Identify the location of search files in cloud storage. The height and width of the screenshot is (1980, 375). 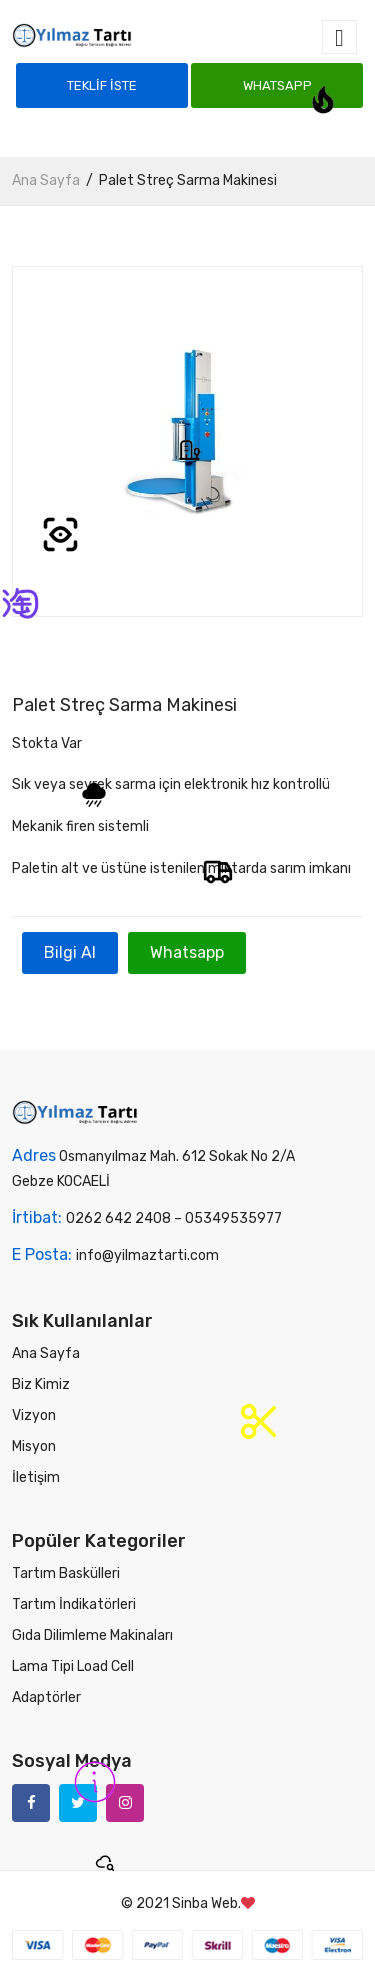
(105, 1862).